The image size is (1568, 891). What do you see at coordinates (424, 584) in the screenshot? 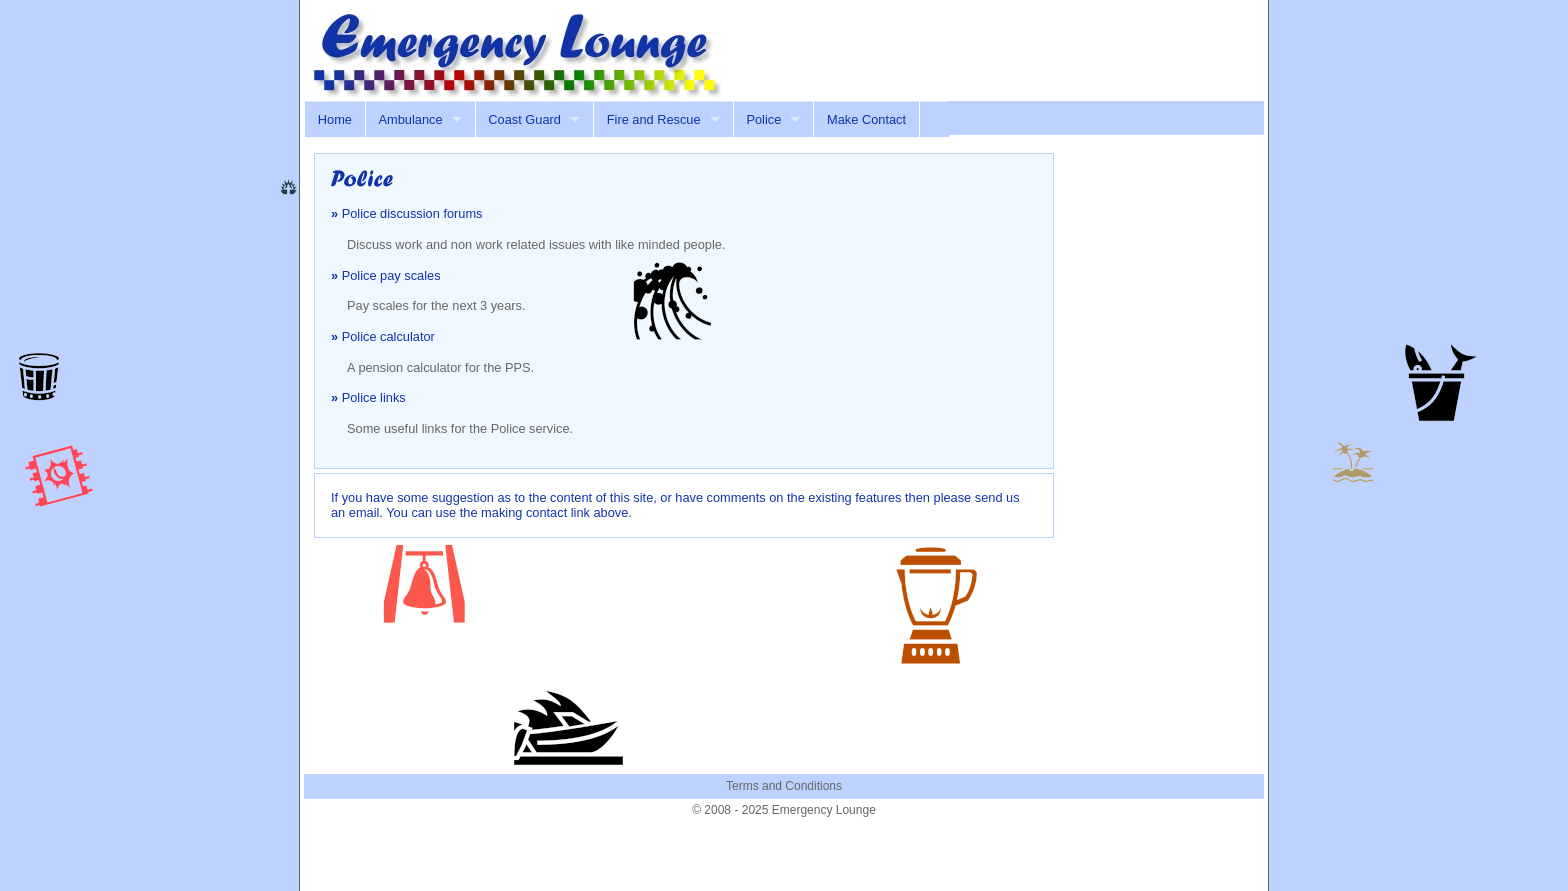
I see `carillon or bell tower instrument` at bounding box center [424, 584].